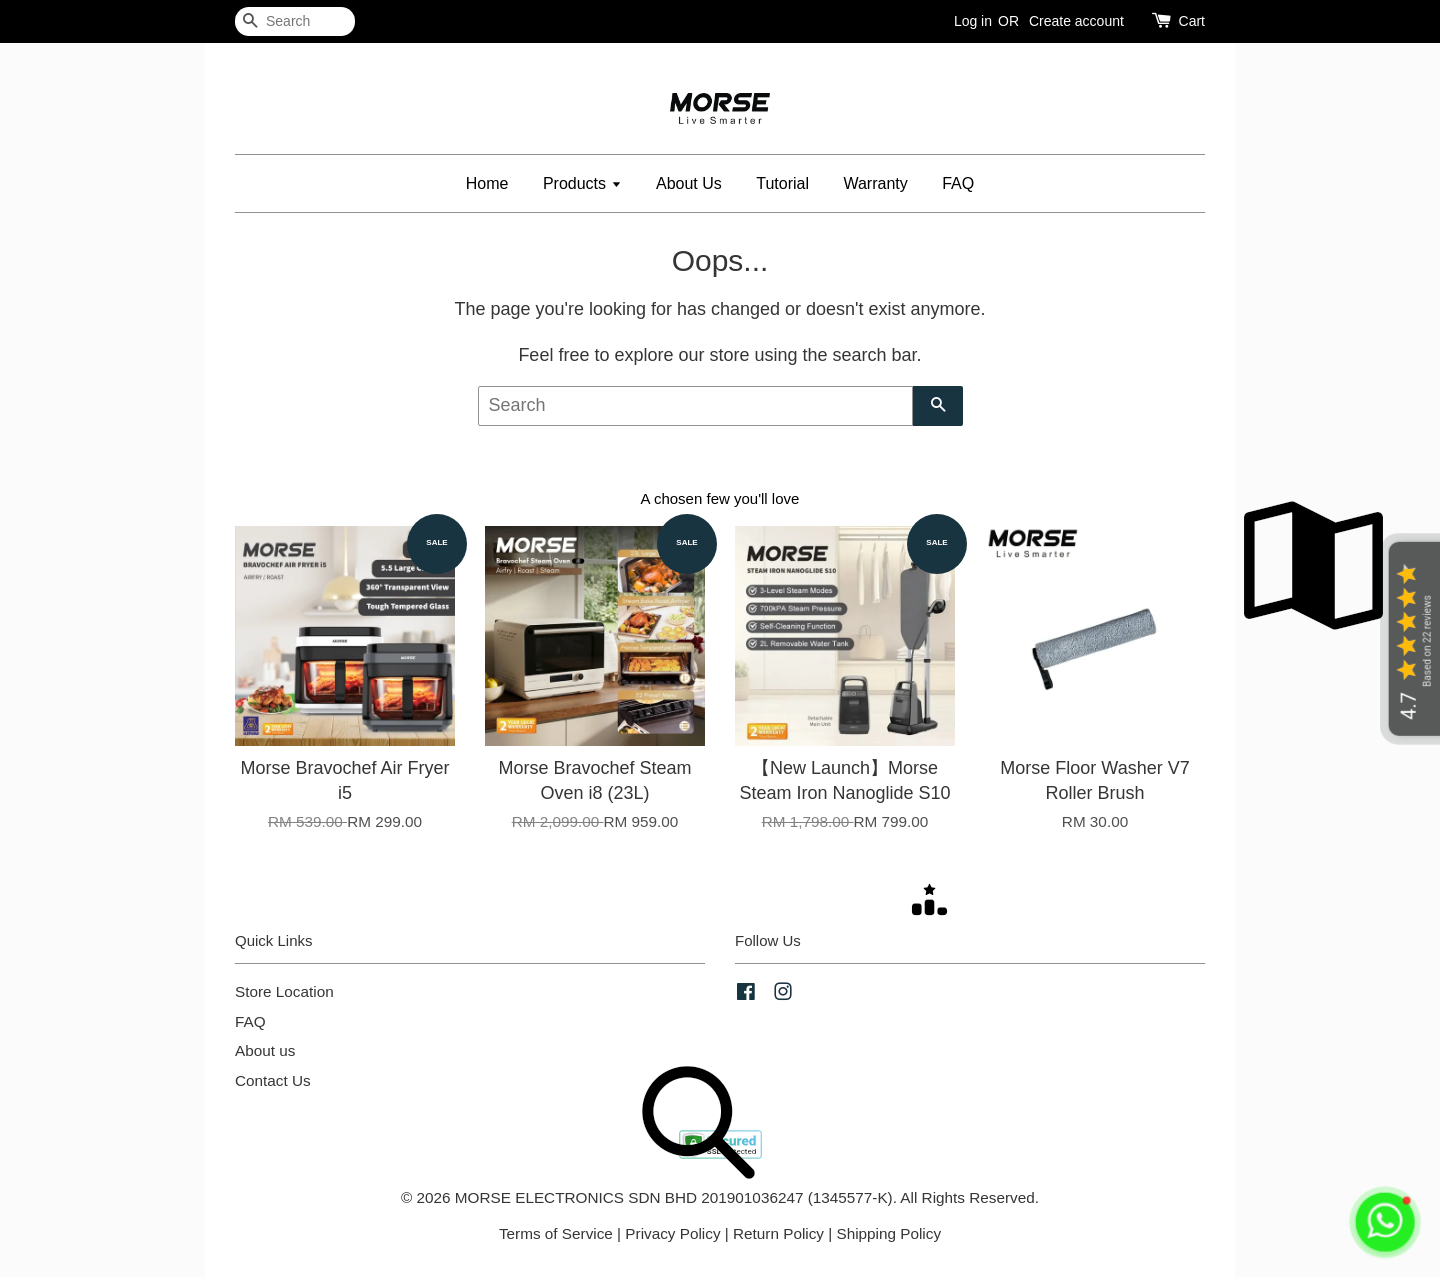 This screenshot has width=1440, height=1277. Describe the element at coordinates (1313, 565) in the screenshot. I see `open map view` at that location.